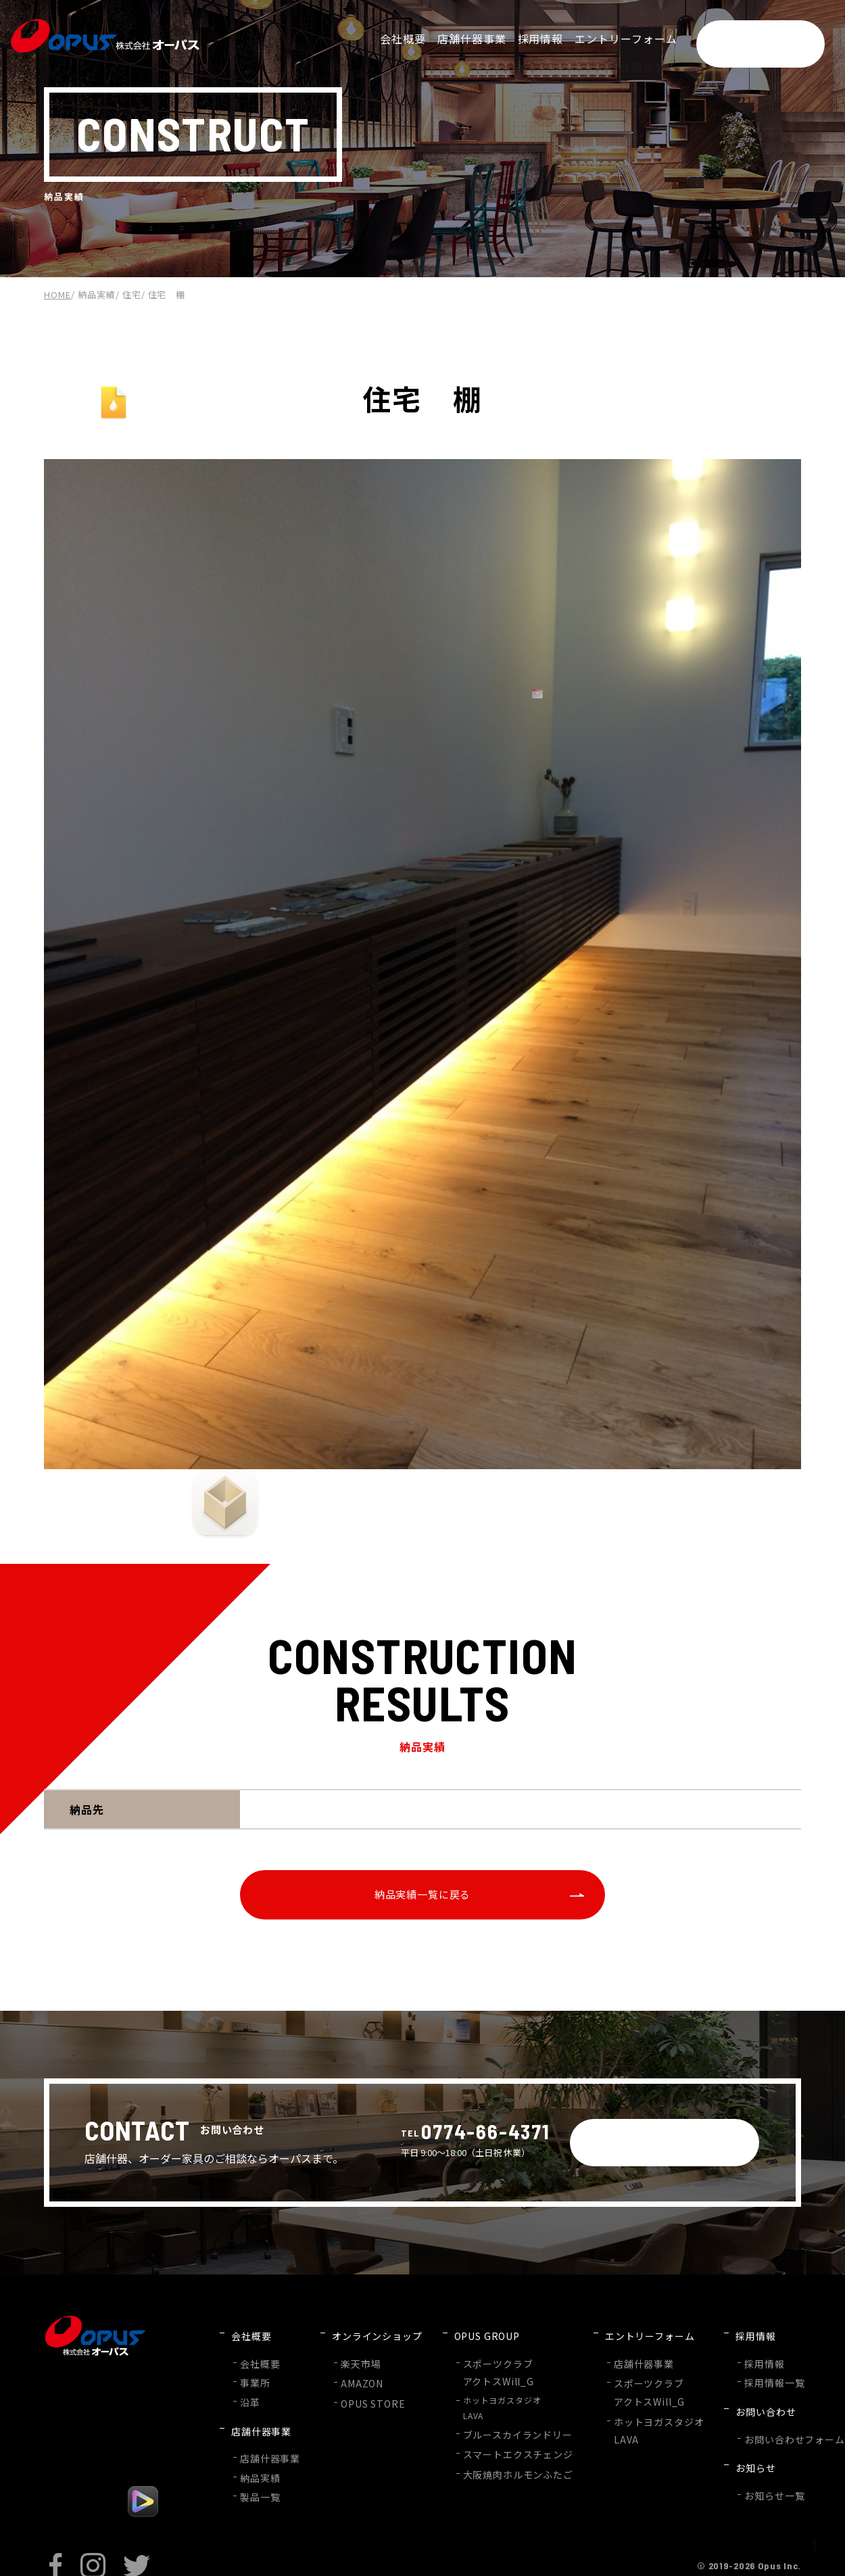  Describe the element at coordinates (225, 1502) in the screenshot. I see `open flatpak software manager` at that location.